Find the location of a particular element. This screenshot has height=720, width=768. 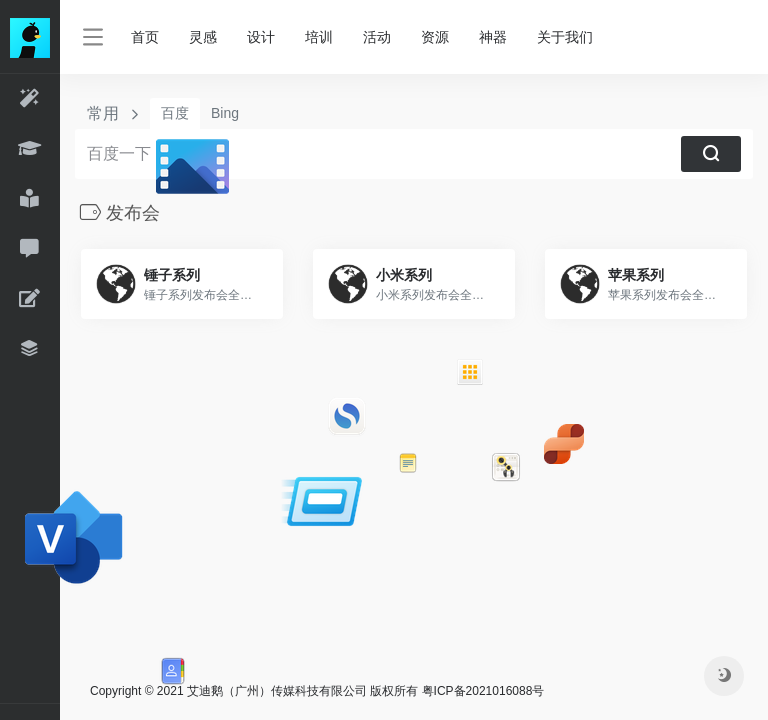

open Microsoft Visio application is located at coordinates (76, 539).